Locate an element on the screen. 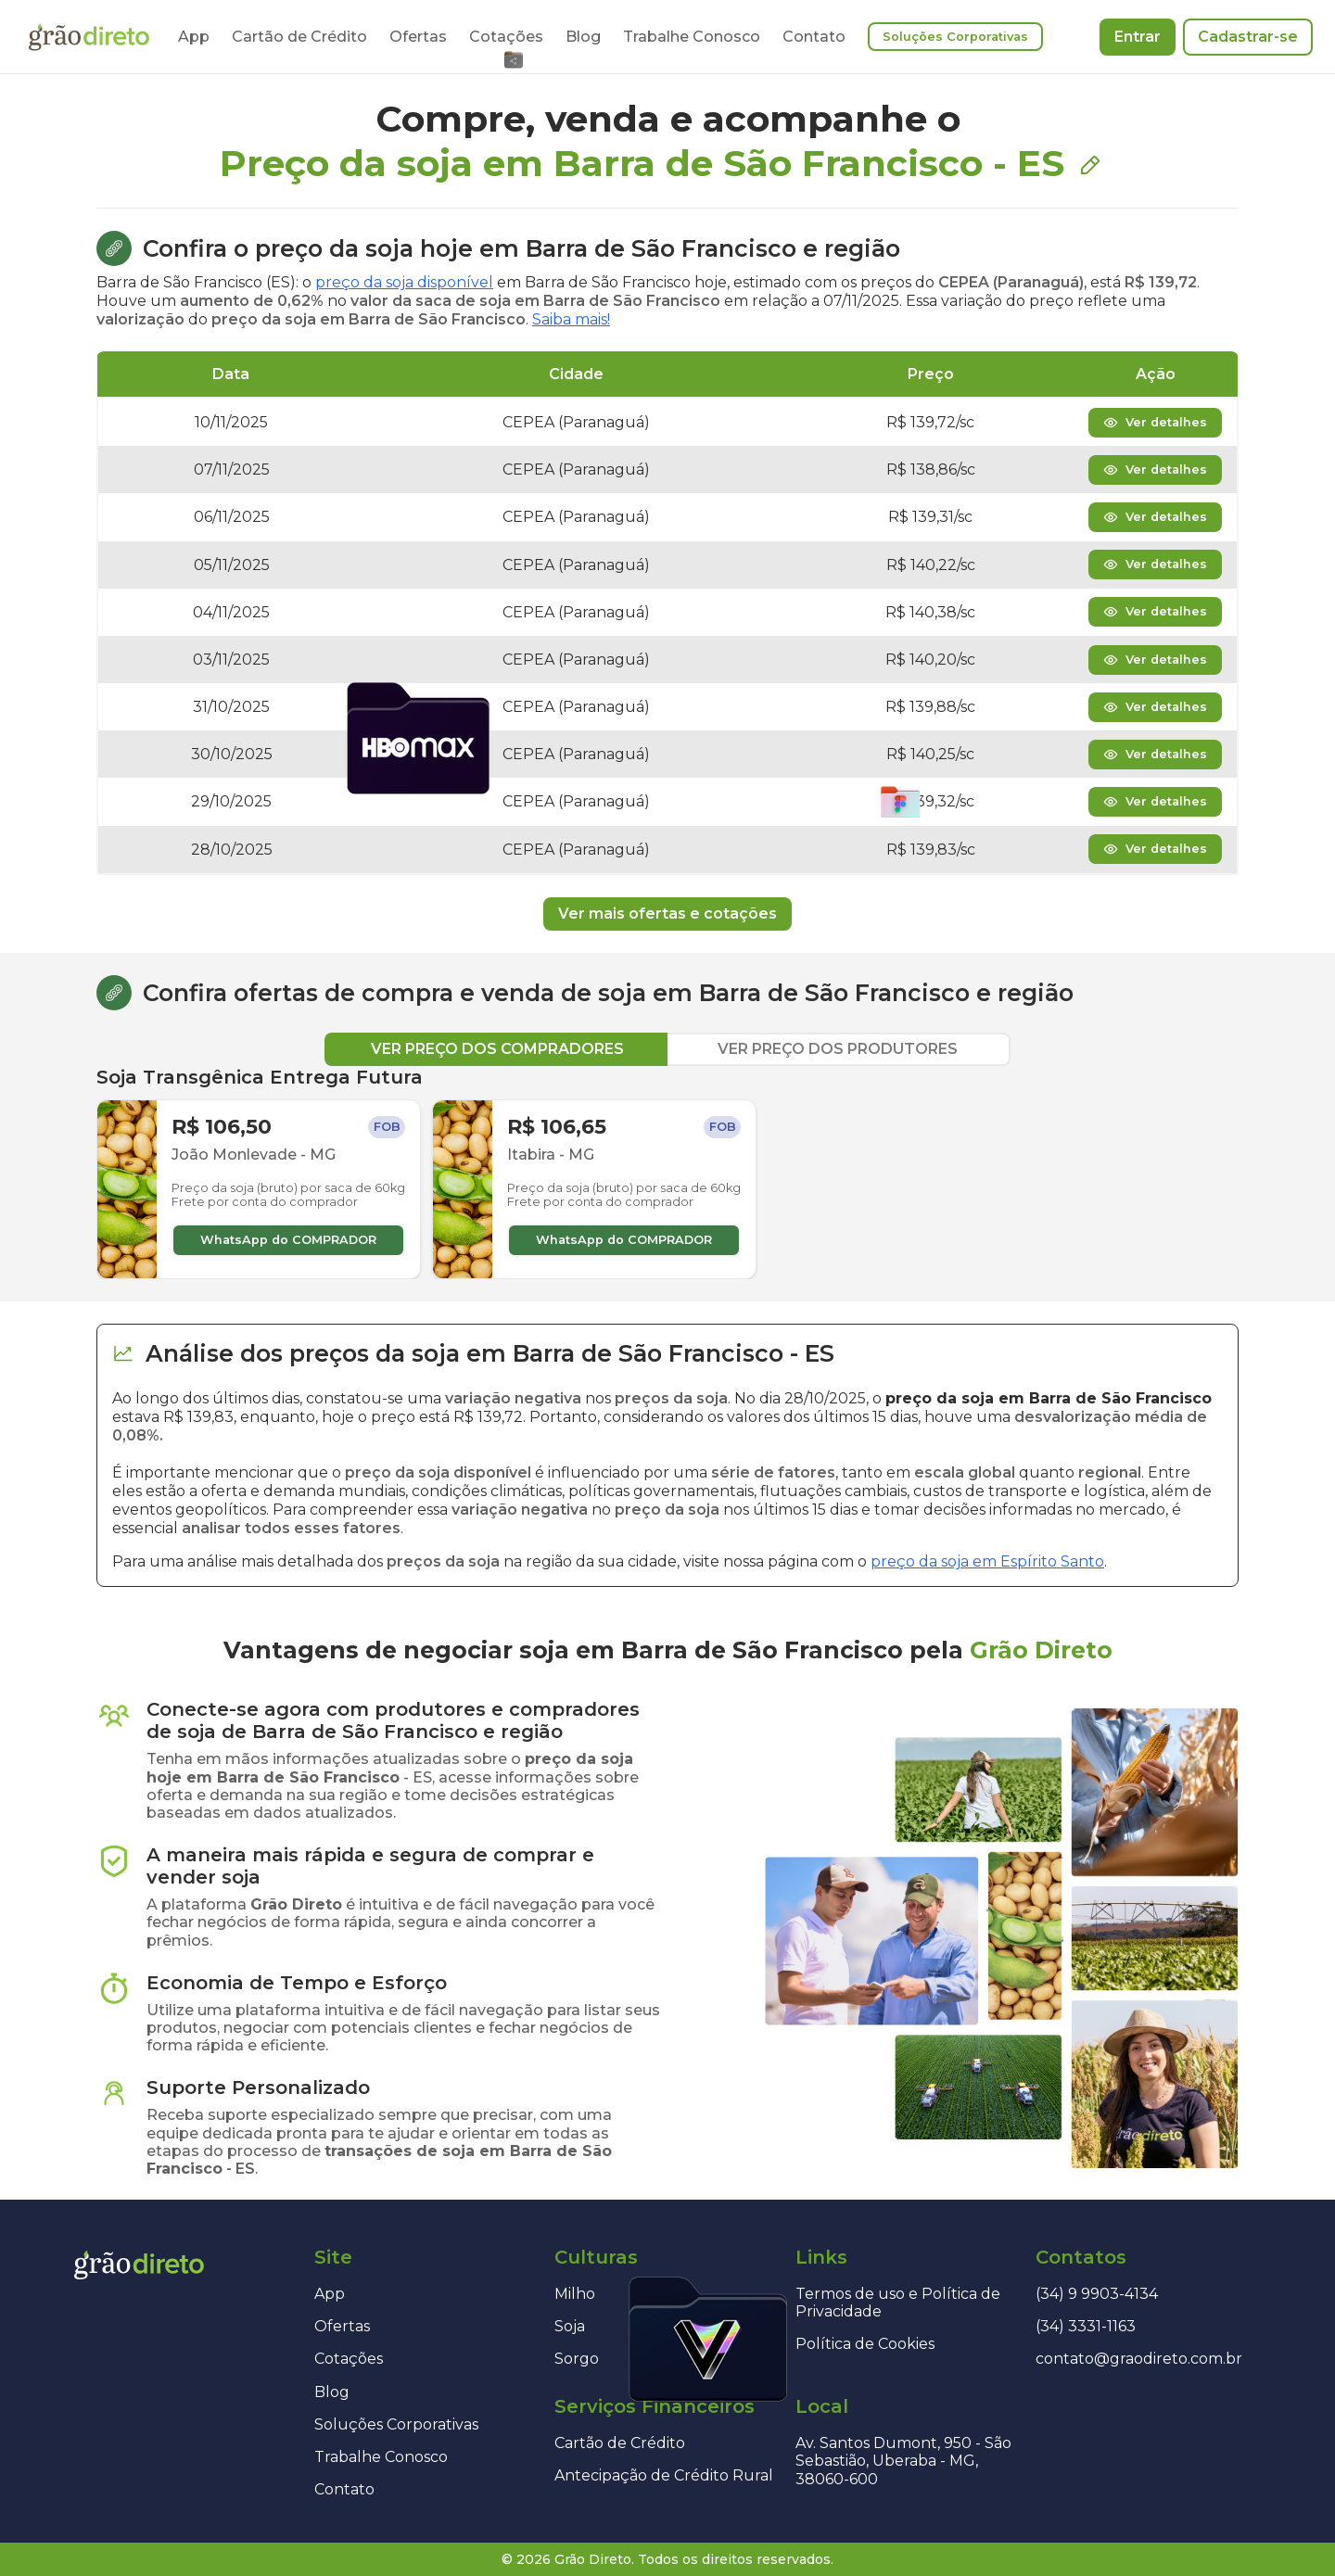  open folder containing HBO Max content is located at coordinates (417, 742).